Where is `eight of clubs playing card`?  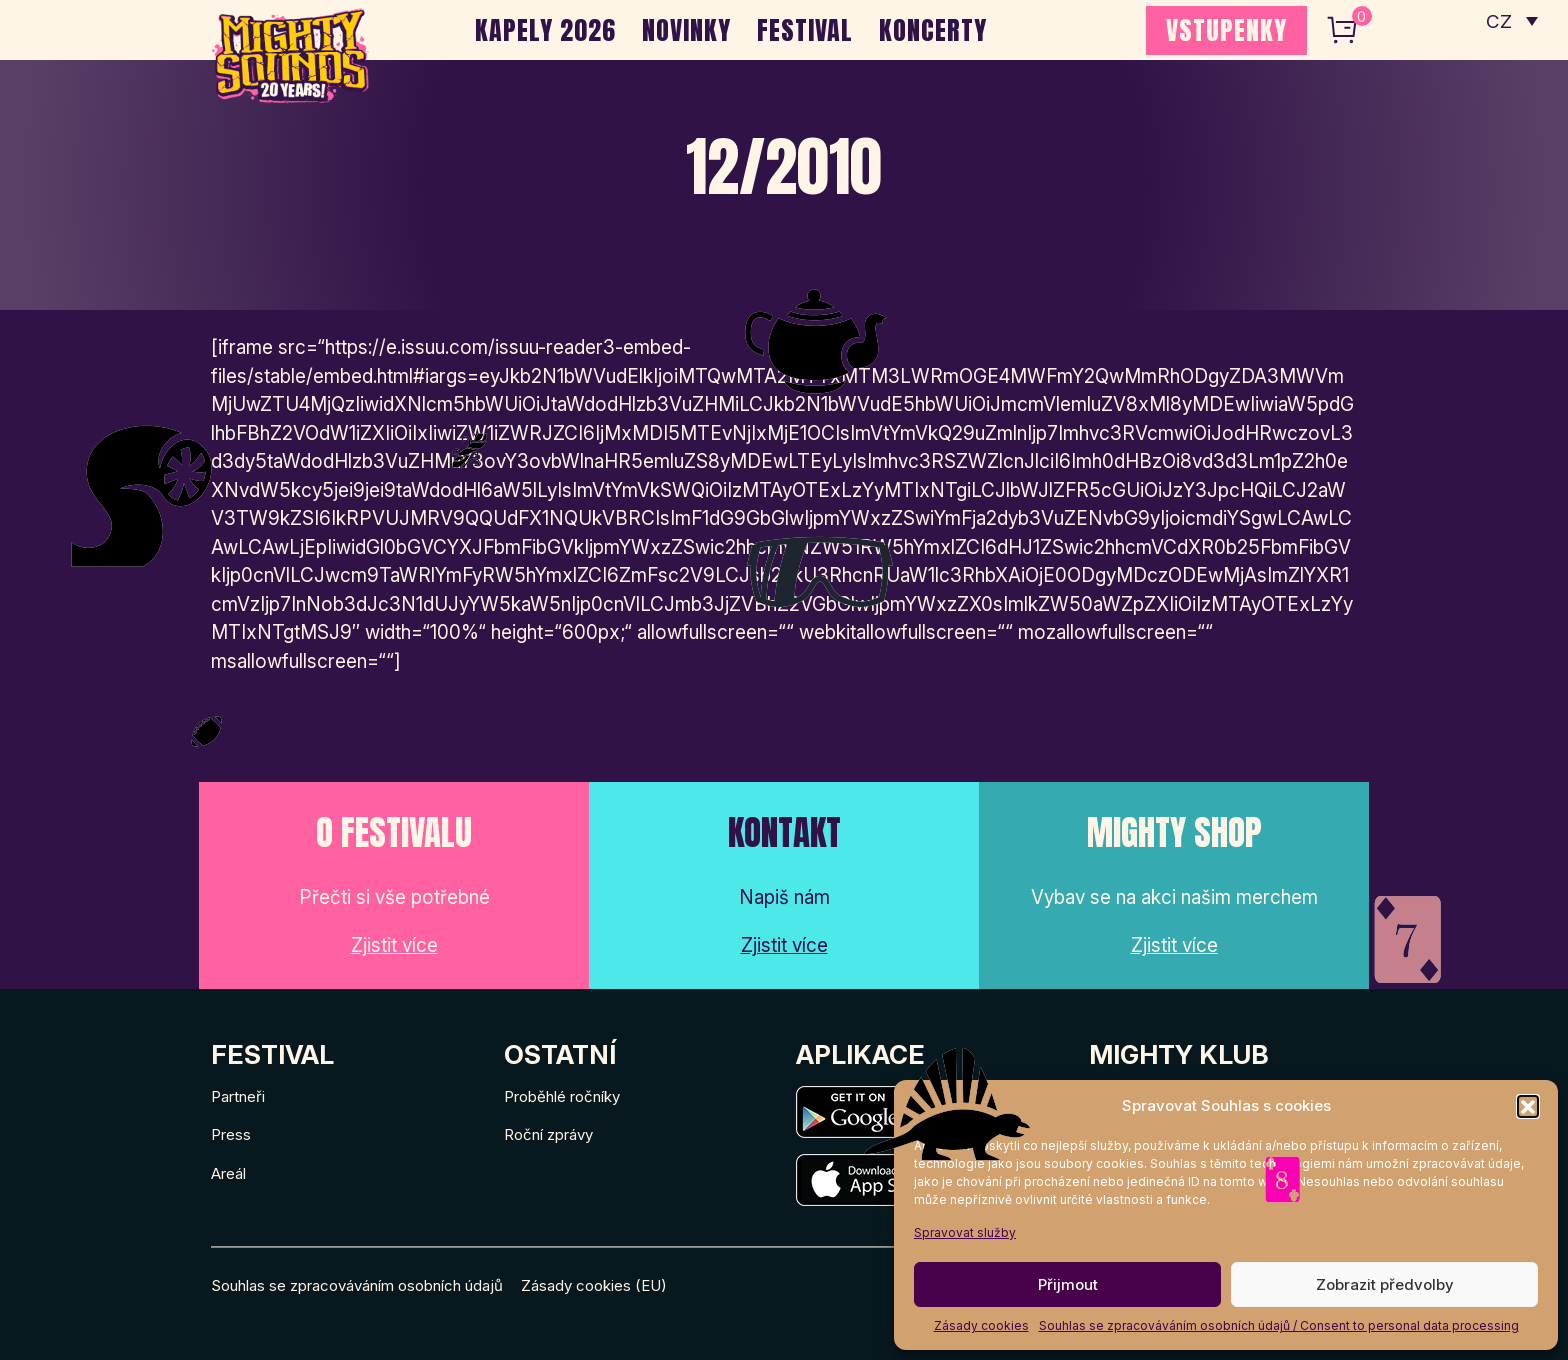 eight of clubs playing card is located at coordinates (1282, 1179).